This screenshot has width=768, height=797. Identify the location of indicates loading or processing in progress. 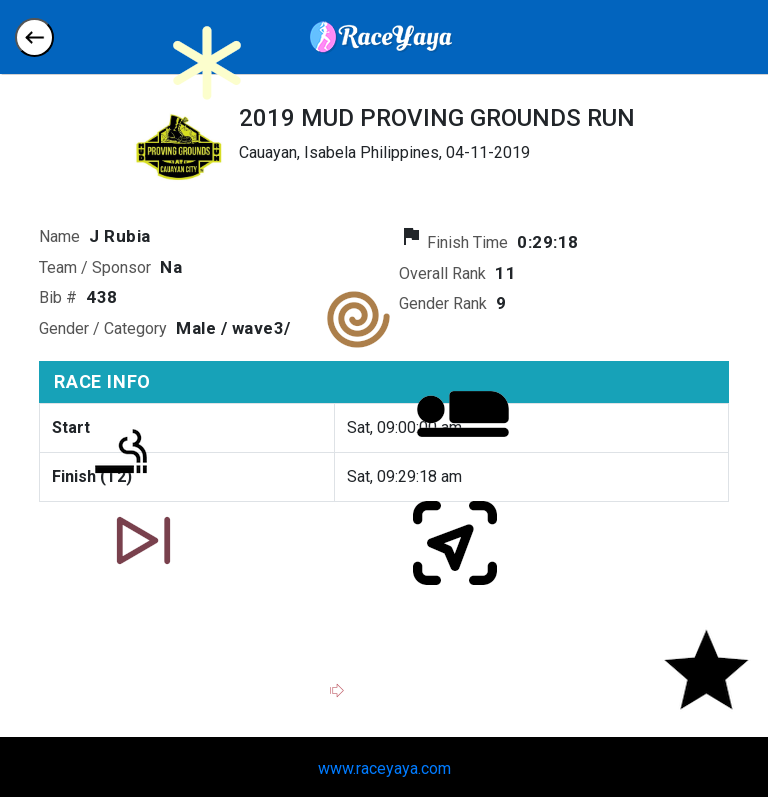
(358, 319).